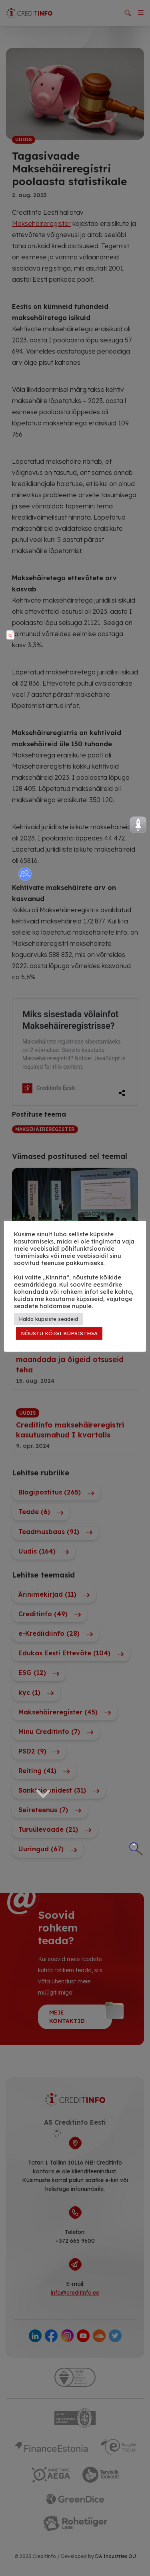  Describe the element at coordinates (43, 1794) in the screenshot. I see `scroll down or view more content` at that location.